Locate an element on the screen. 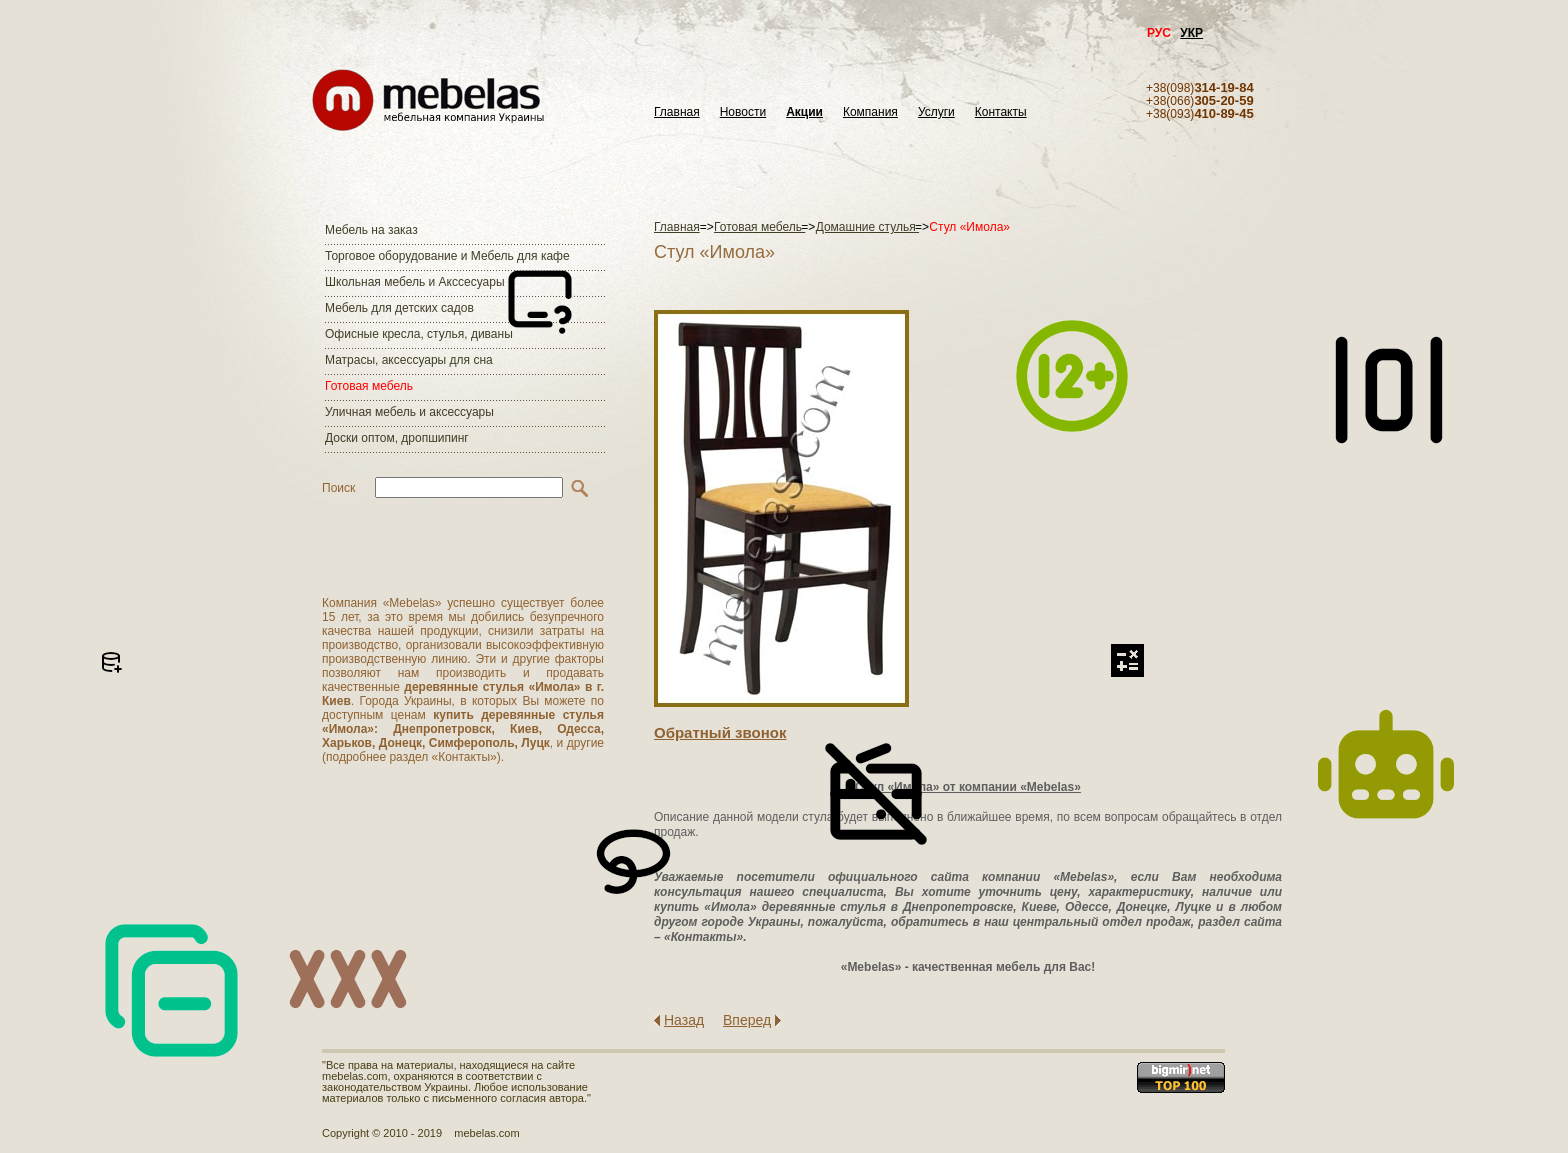 The width and height of the screenshot is (1568, 1153). tablet device help or support is located at coordinates (540, 299).